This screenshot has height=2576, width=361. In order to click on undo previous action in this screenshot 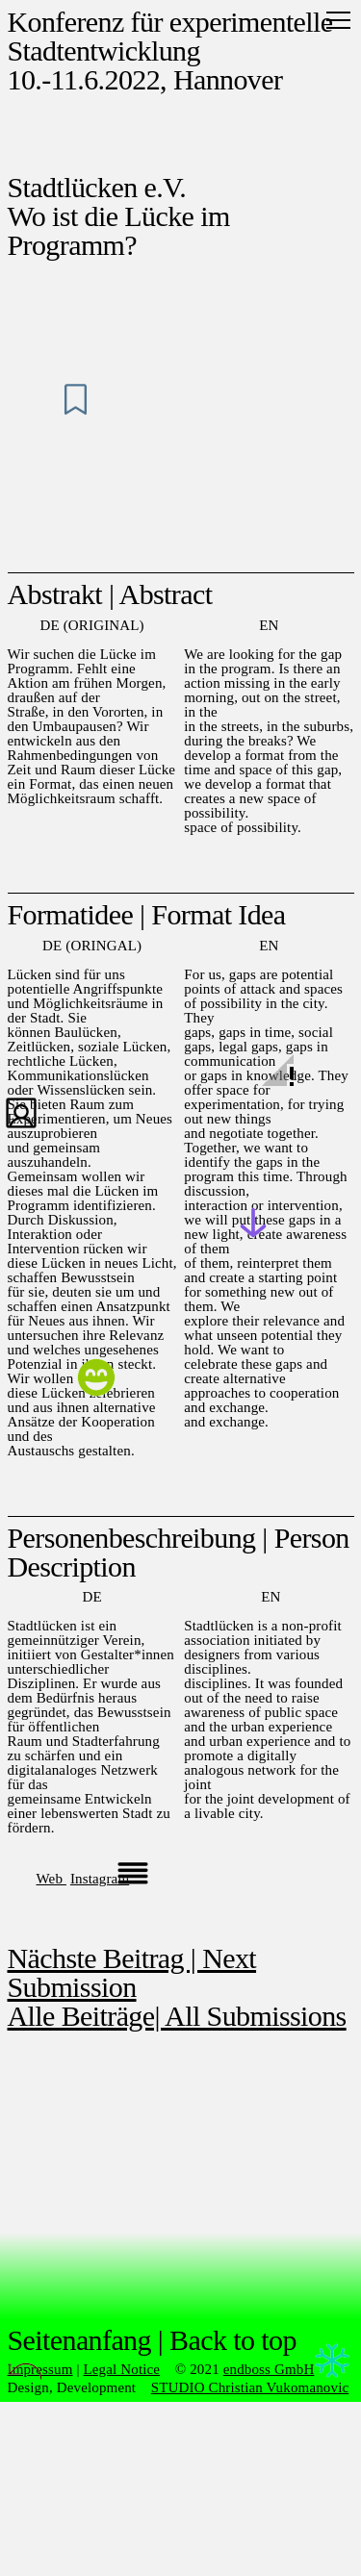, I will do `click(26, 2370)`.